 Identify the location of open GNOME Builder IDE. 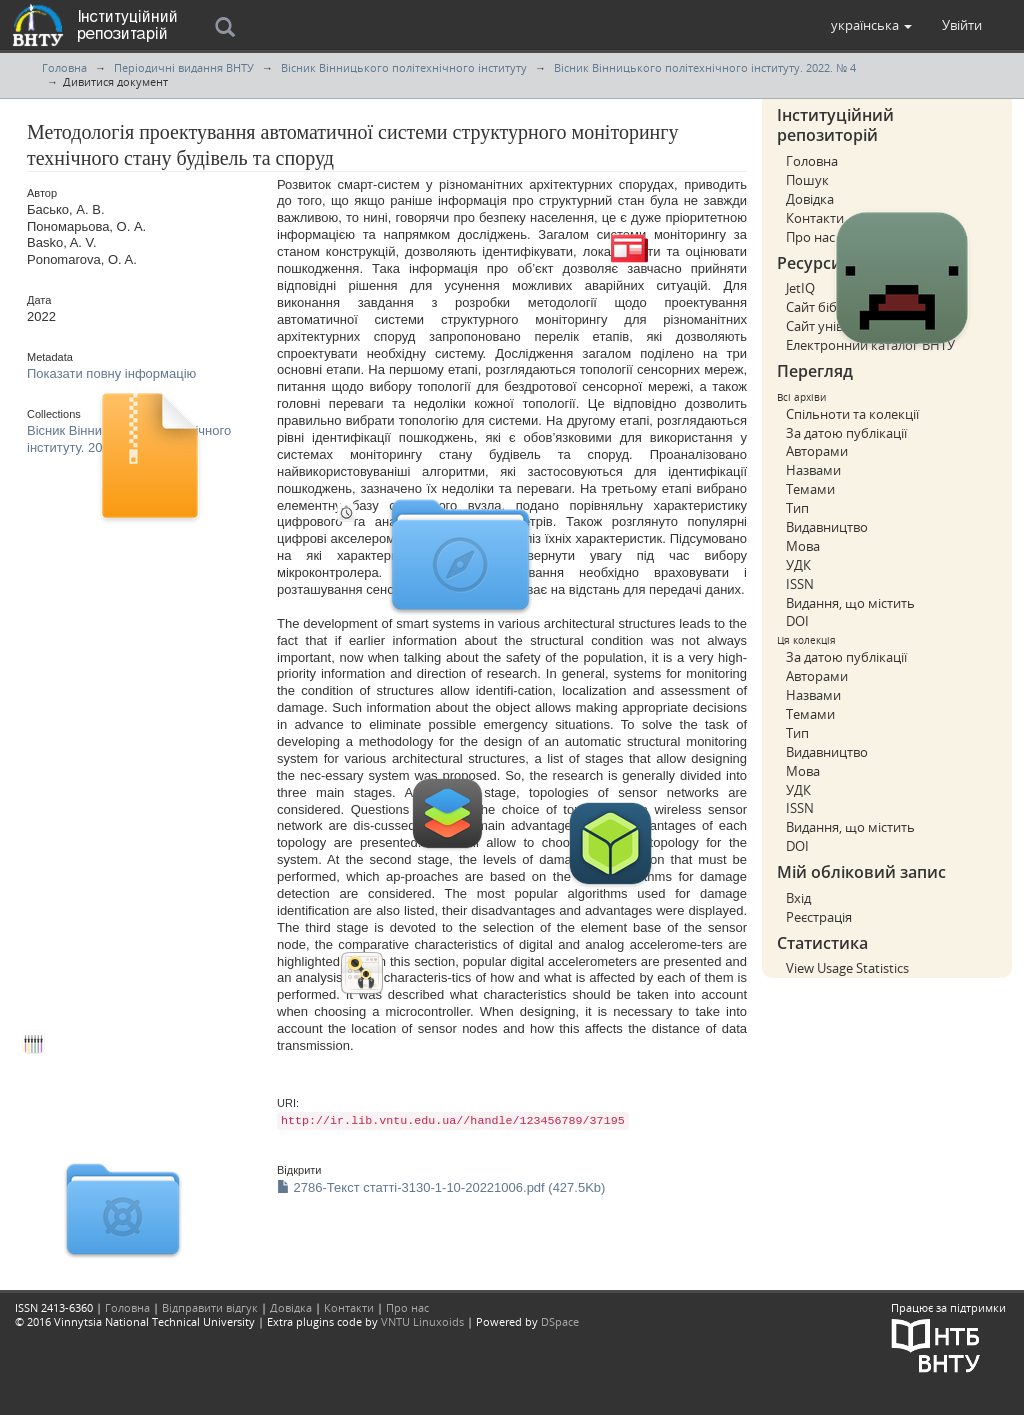
(362, 973).